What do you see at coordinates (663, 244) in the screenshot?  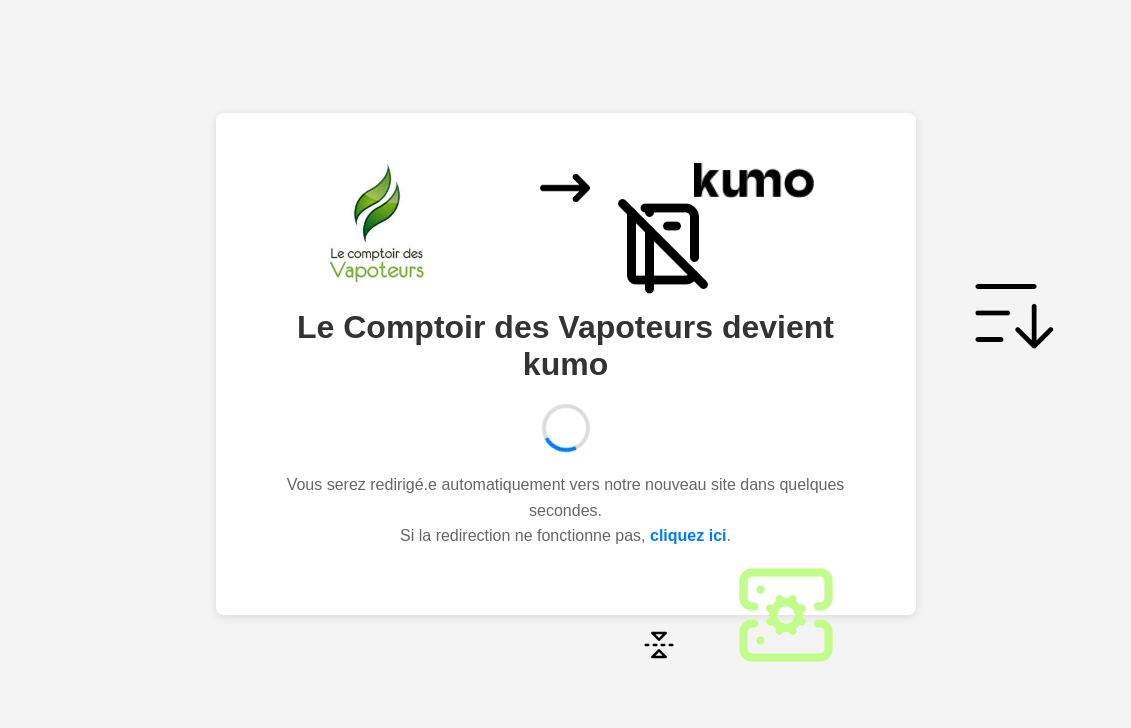 I see `notebook feature is disabled or unavailable` at bounding box center [663, 244].